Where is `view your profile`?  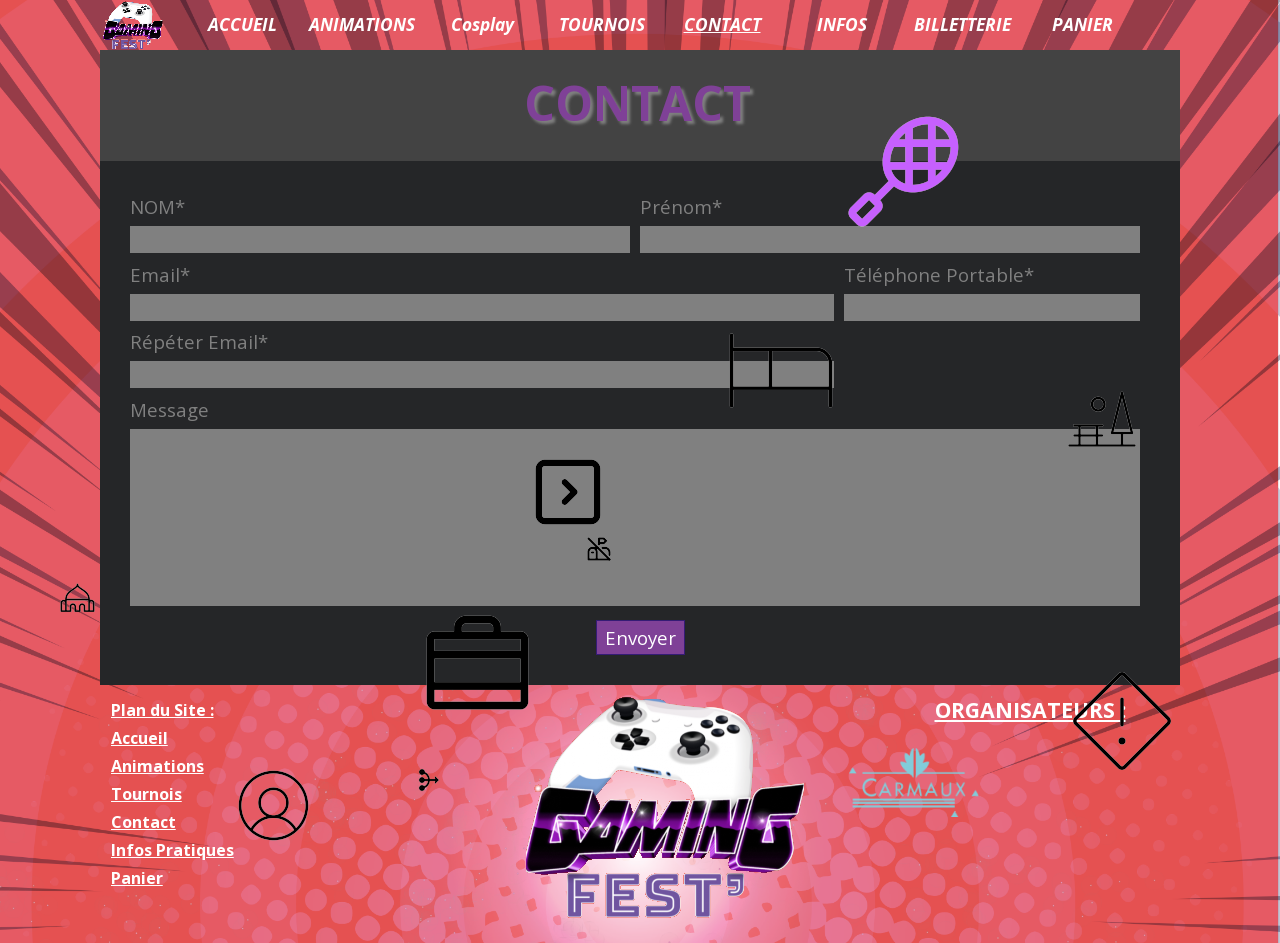 view your profile is located at coordinates (273, 805).